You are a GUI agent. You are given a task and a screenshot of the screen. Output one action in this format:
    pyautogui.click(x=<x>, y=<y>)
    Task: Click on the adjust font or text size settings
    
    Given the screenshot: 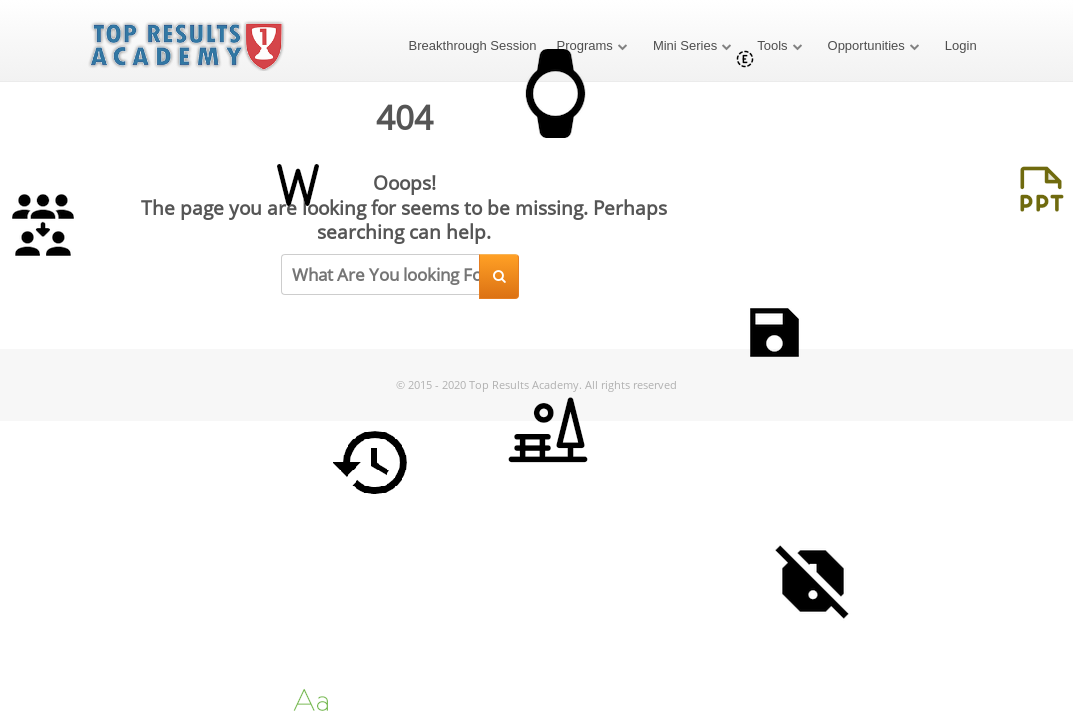 What is the action you would take?
    pyautogui.click(x=311, y=700)
    